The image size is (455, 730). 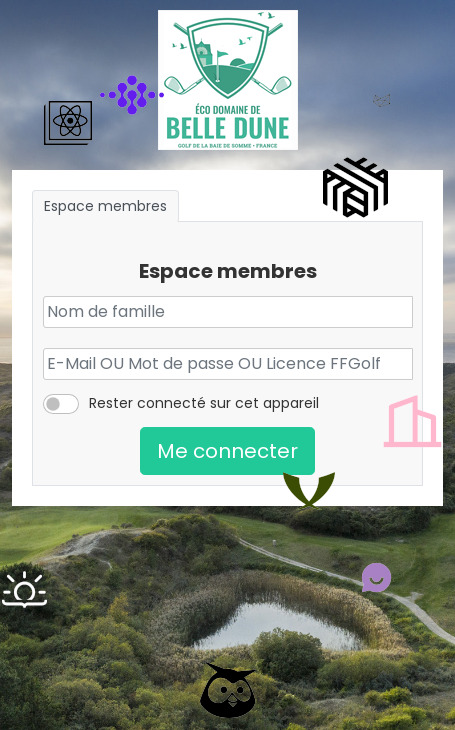 What do you see at coordinates (132, 95) in the screenshot?
I see `open Wwise audio middleware application` at bounding box center [132, 95].